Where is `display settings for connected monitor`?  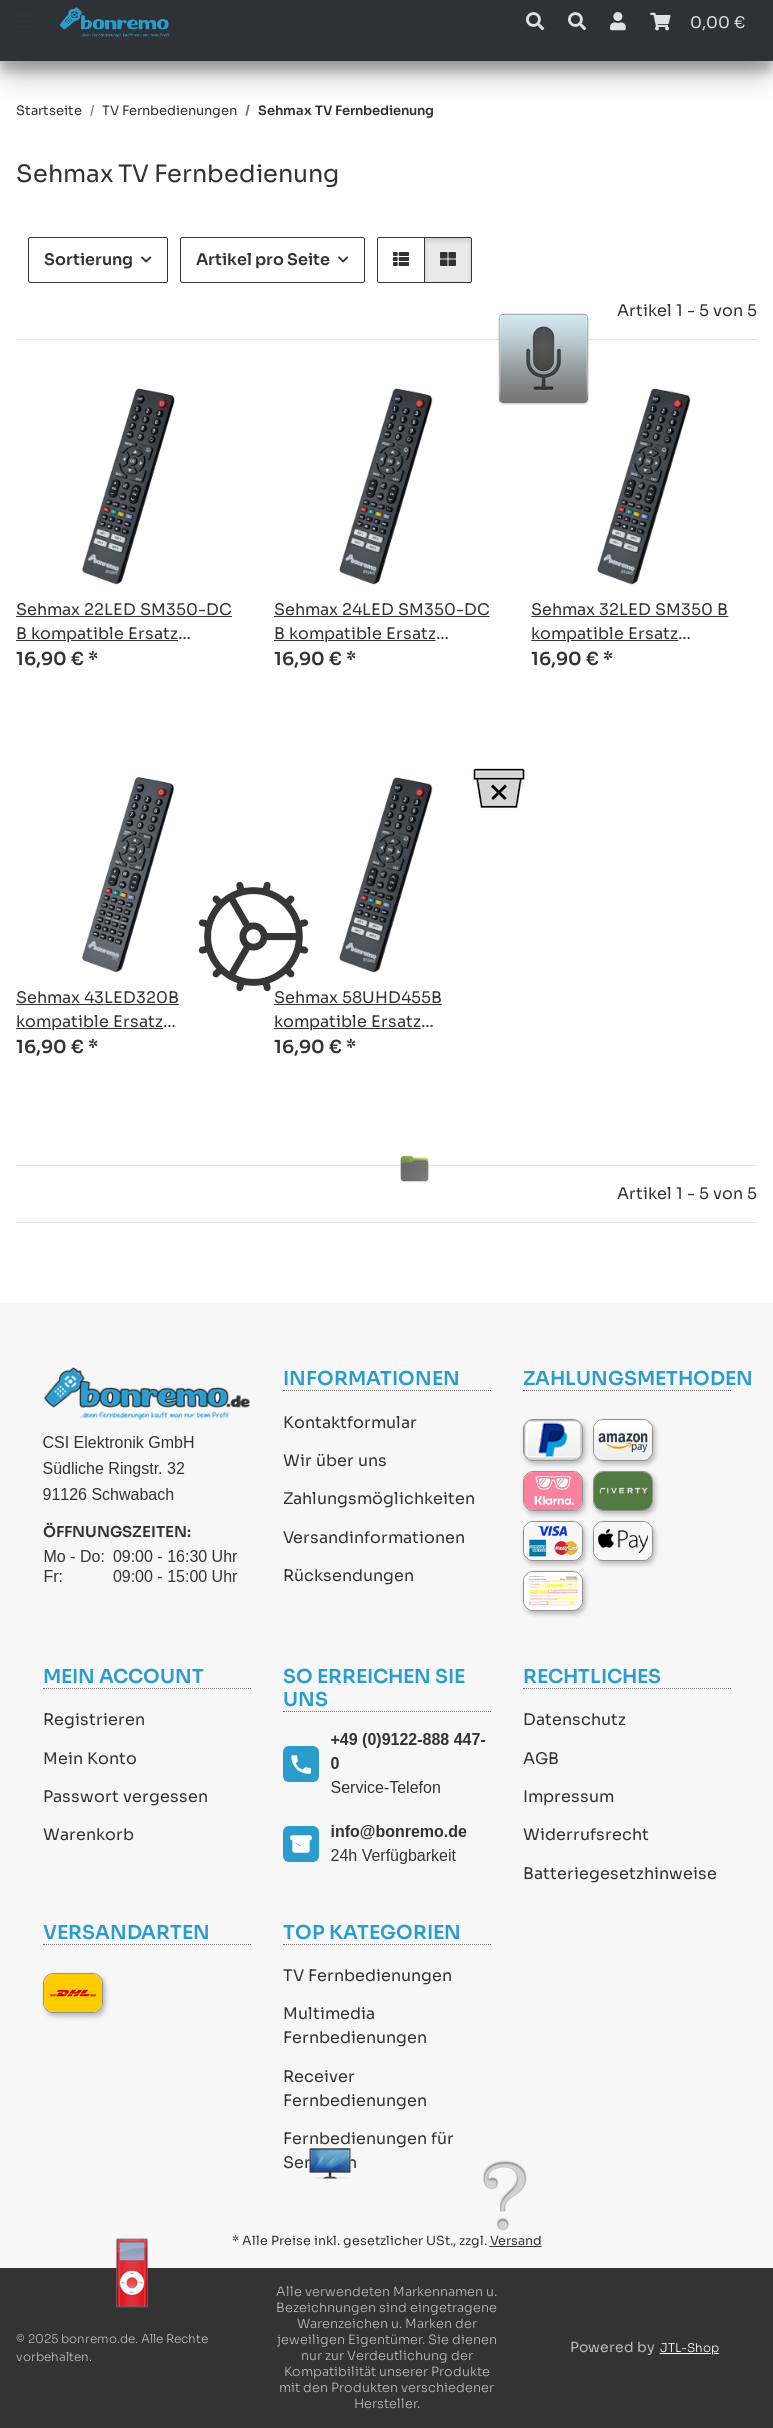
display settings for connected monitor is located at coordinates (330, 2159).